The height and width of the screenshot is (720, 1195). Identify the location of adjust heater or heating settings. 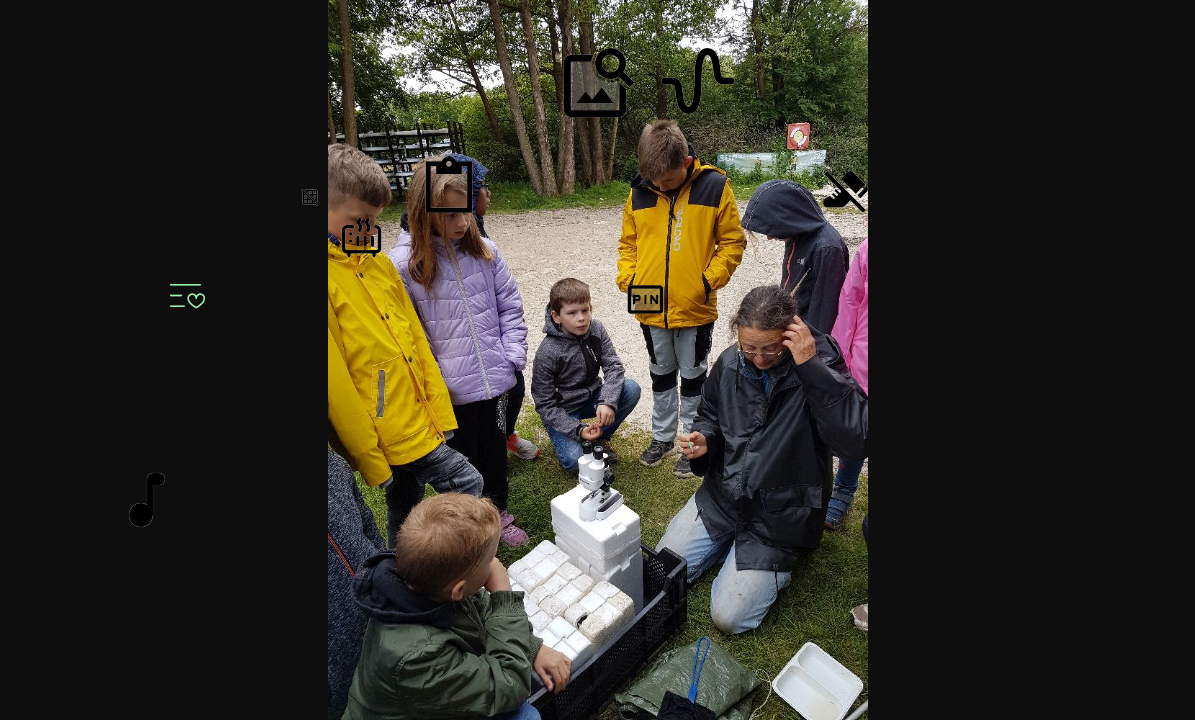
(361, 237).